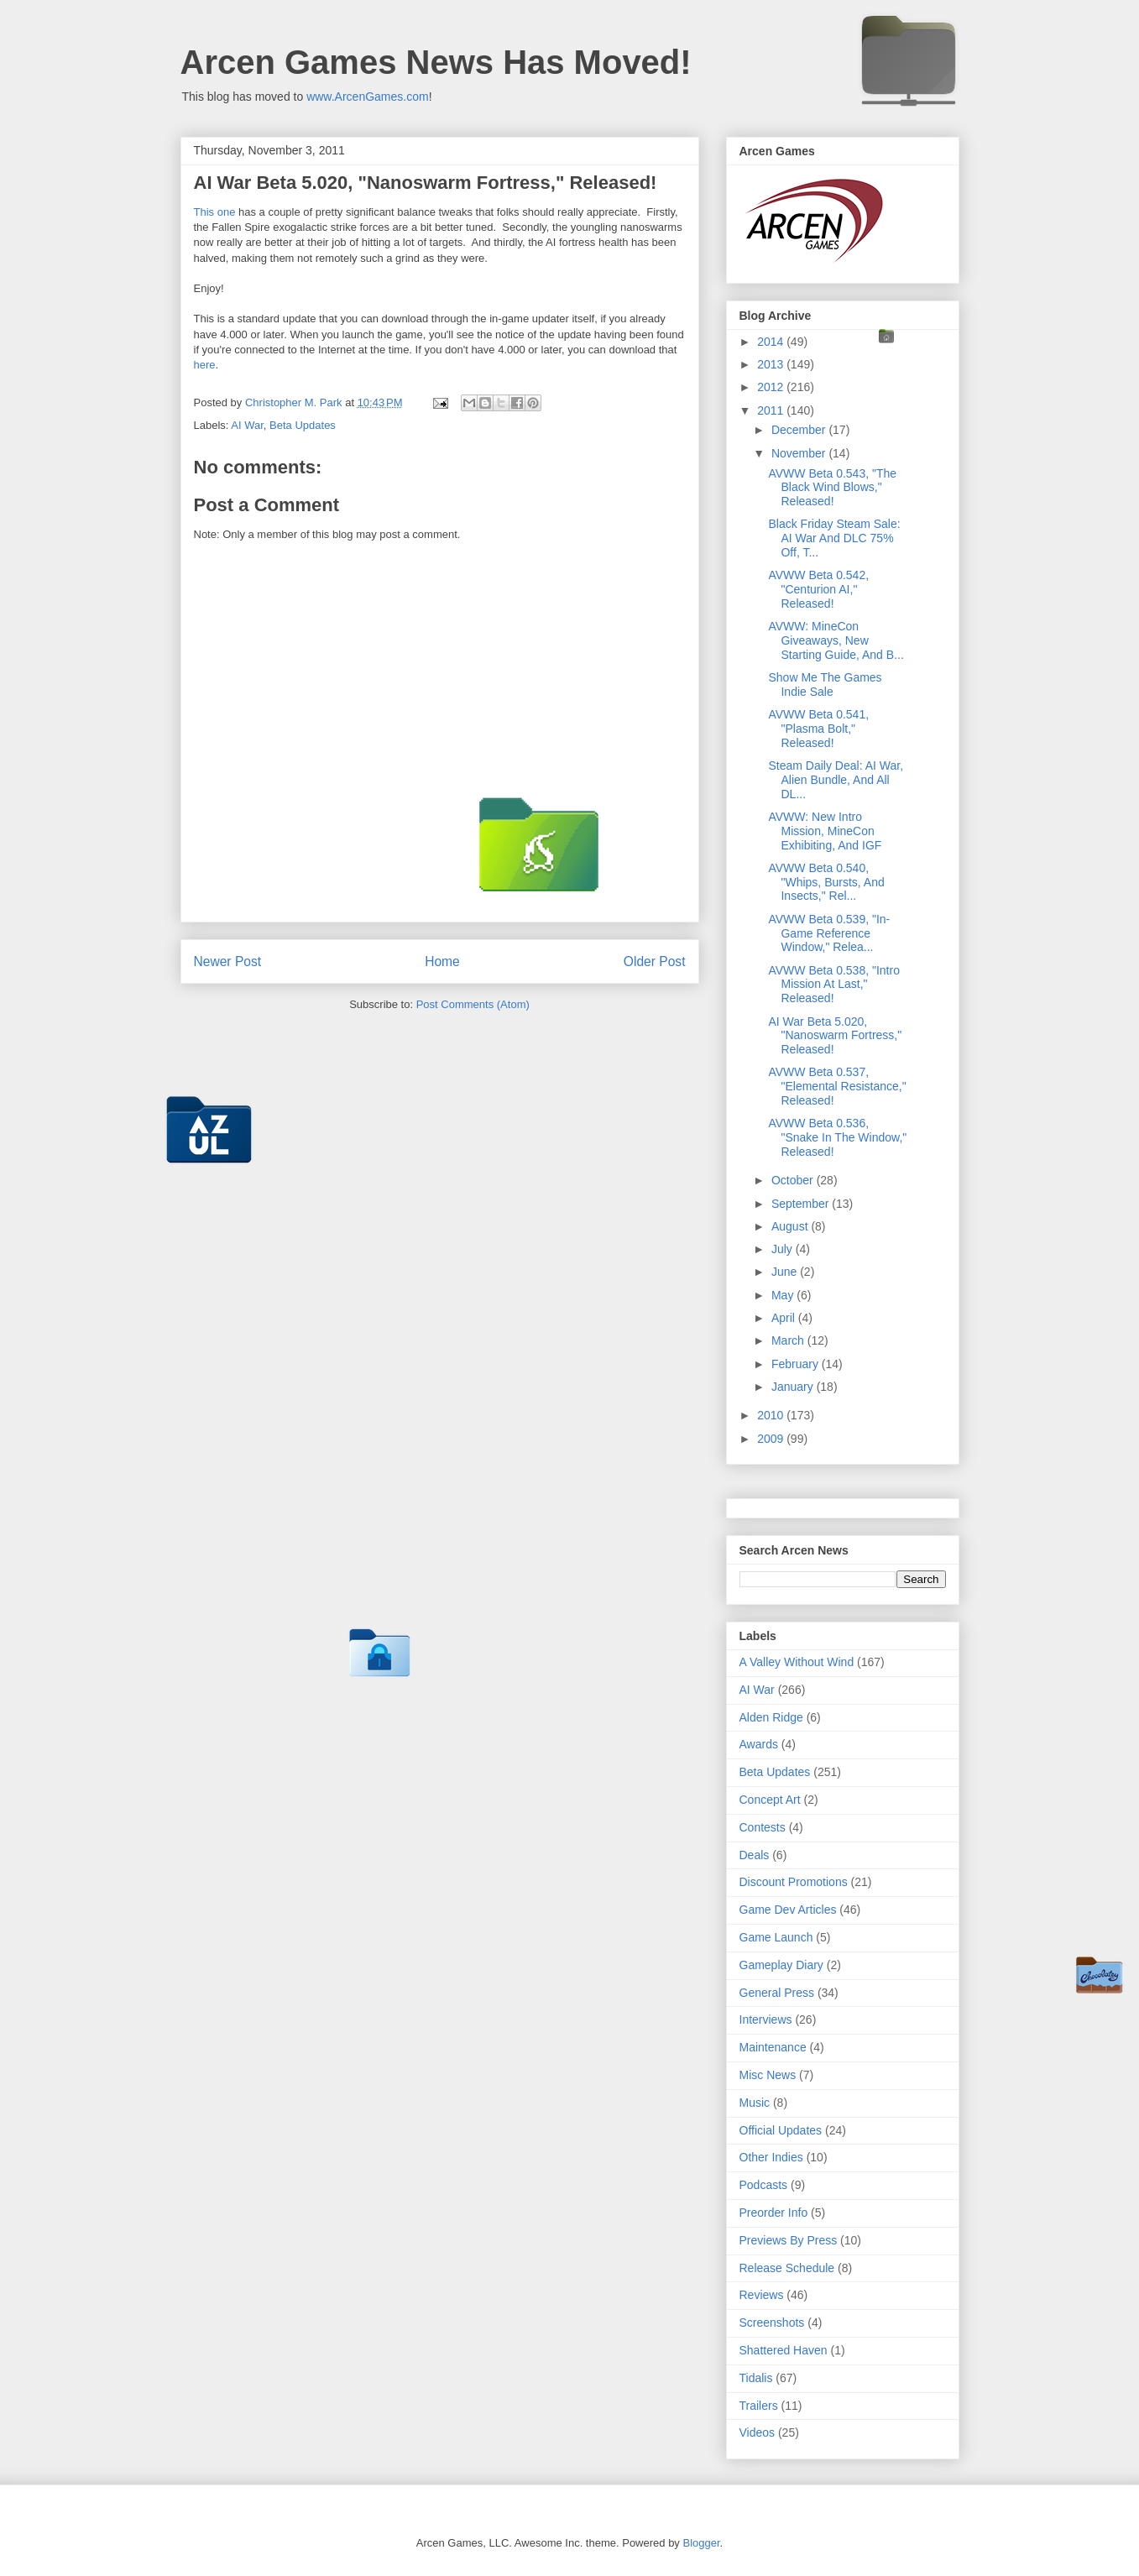 The height and width of the screenshot is (2576, 1139). Describe the element at coordinates (908, 59) in the screenshot. I see `access files stored on a remote server` at that location.